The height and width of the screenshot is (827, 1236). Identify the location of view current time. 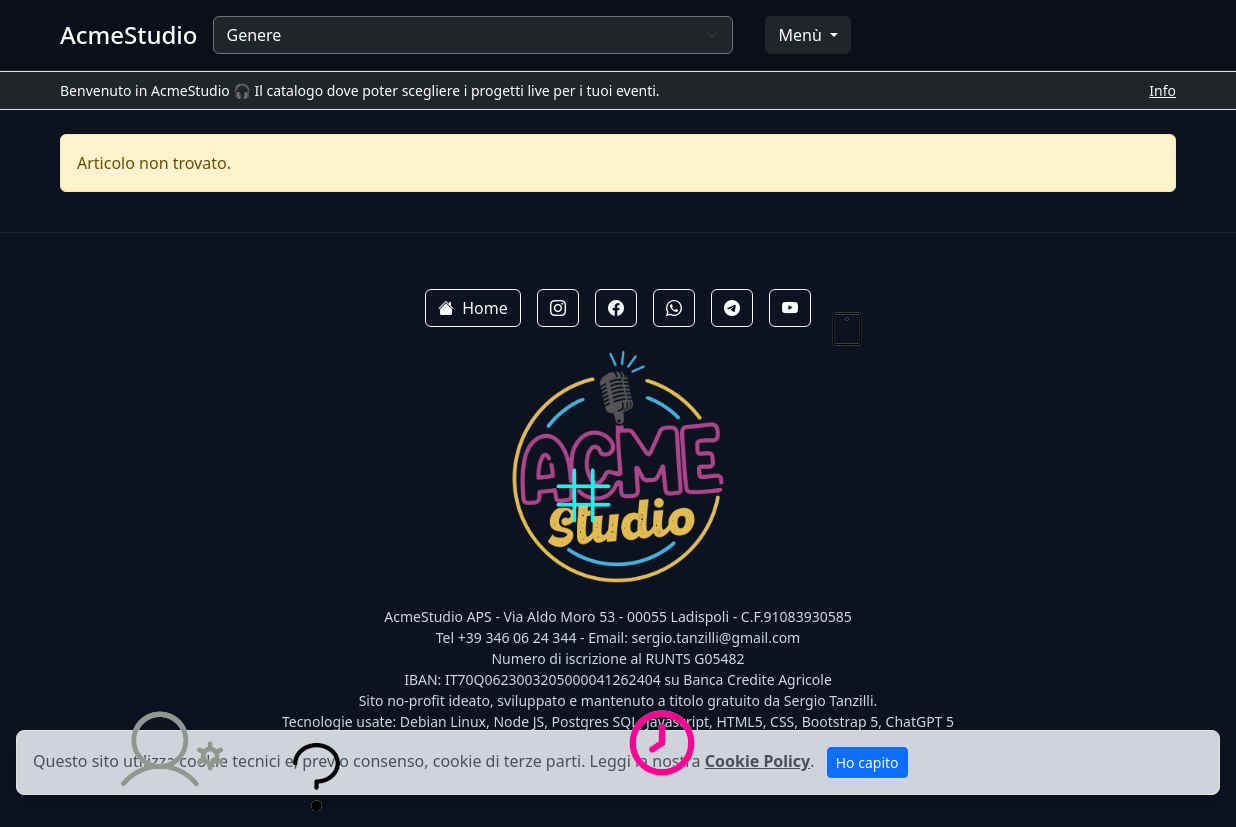
(662, 743).